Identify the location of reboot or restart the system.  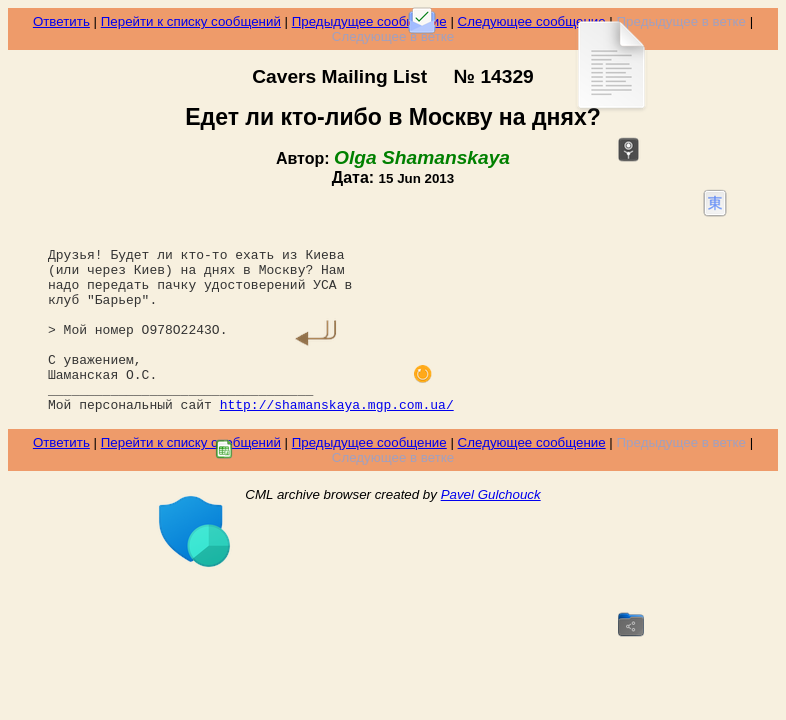
(423, 374).